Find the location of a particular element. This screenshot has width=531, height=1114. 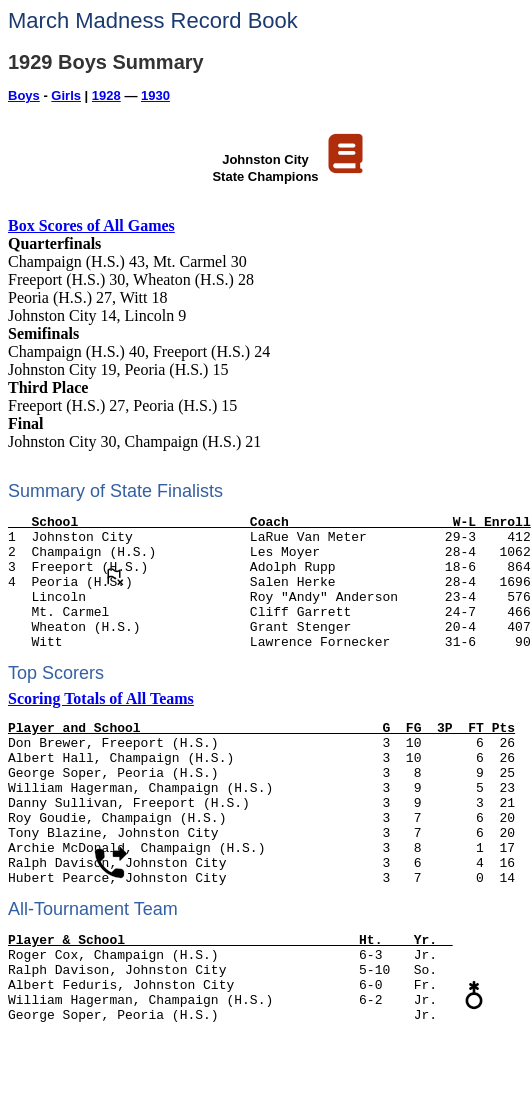

remove a flagged item is located at coordinates (114, 576).